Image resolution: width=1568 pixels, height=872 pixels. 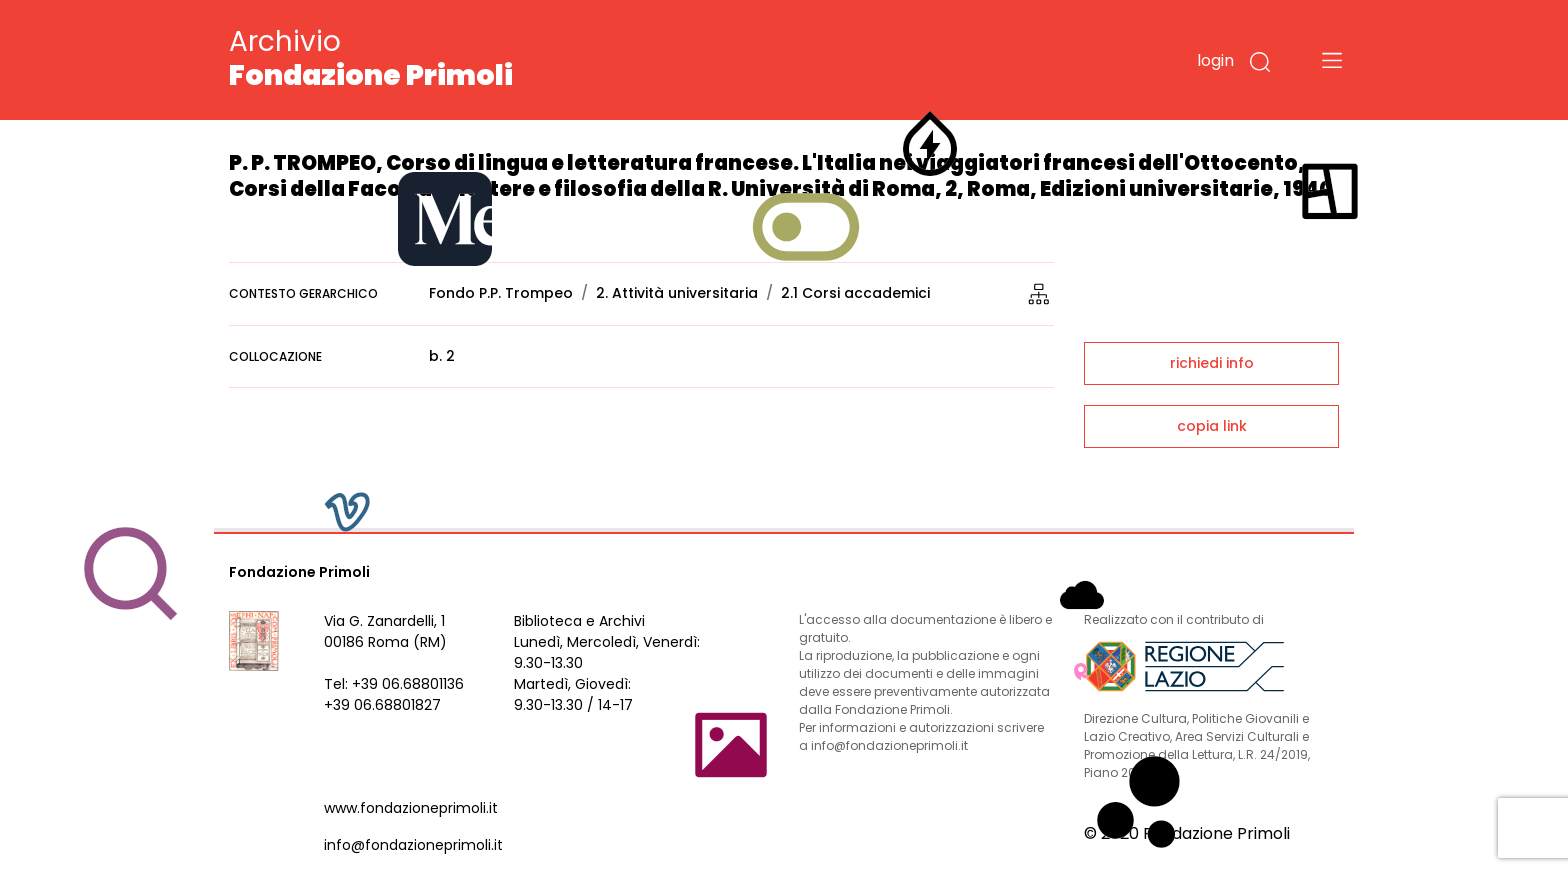 I want to click on toggle a setting on or off, so click(x=806, y=227).